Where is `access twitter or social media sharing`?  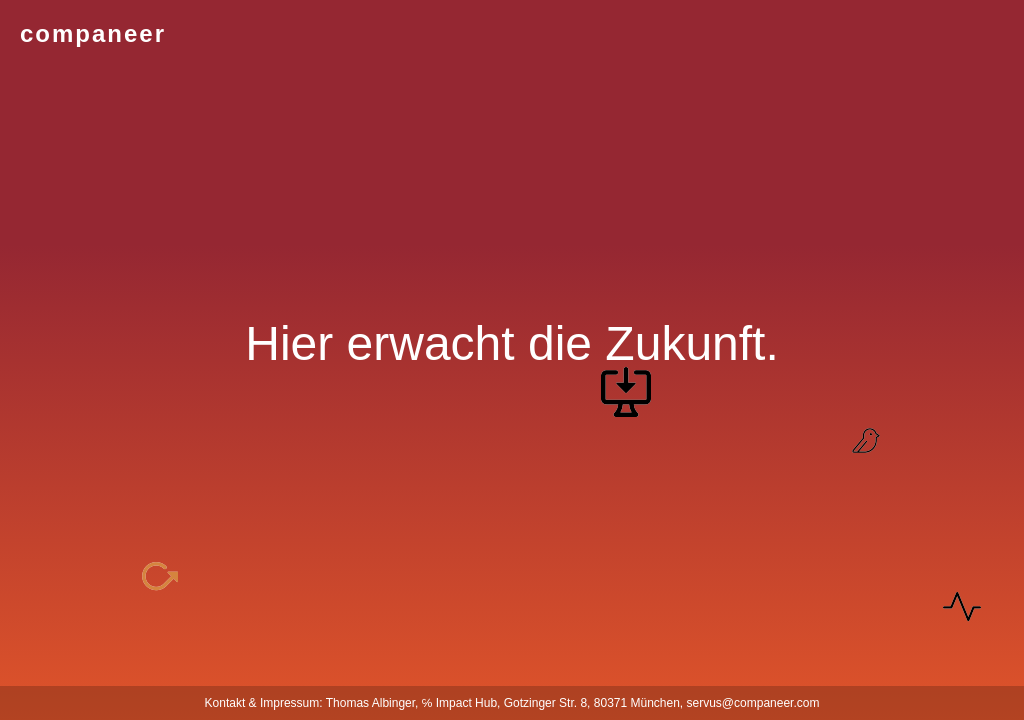
access twitter or social media sharing is located at coordinates (866, 441).